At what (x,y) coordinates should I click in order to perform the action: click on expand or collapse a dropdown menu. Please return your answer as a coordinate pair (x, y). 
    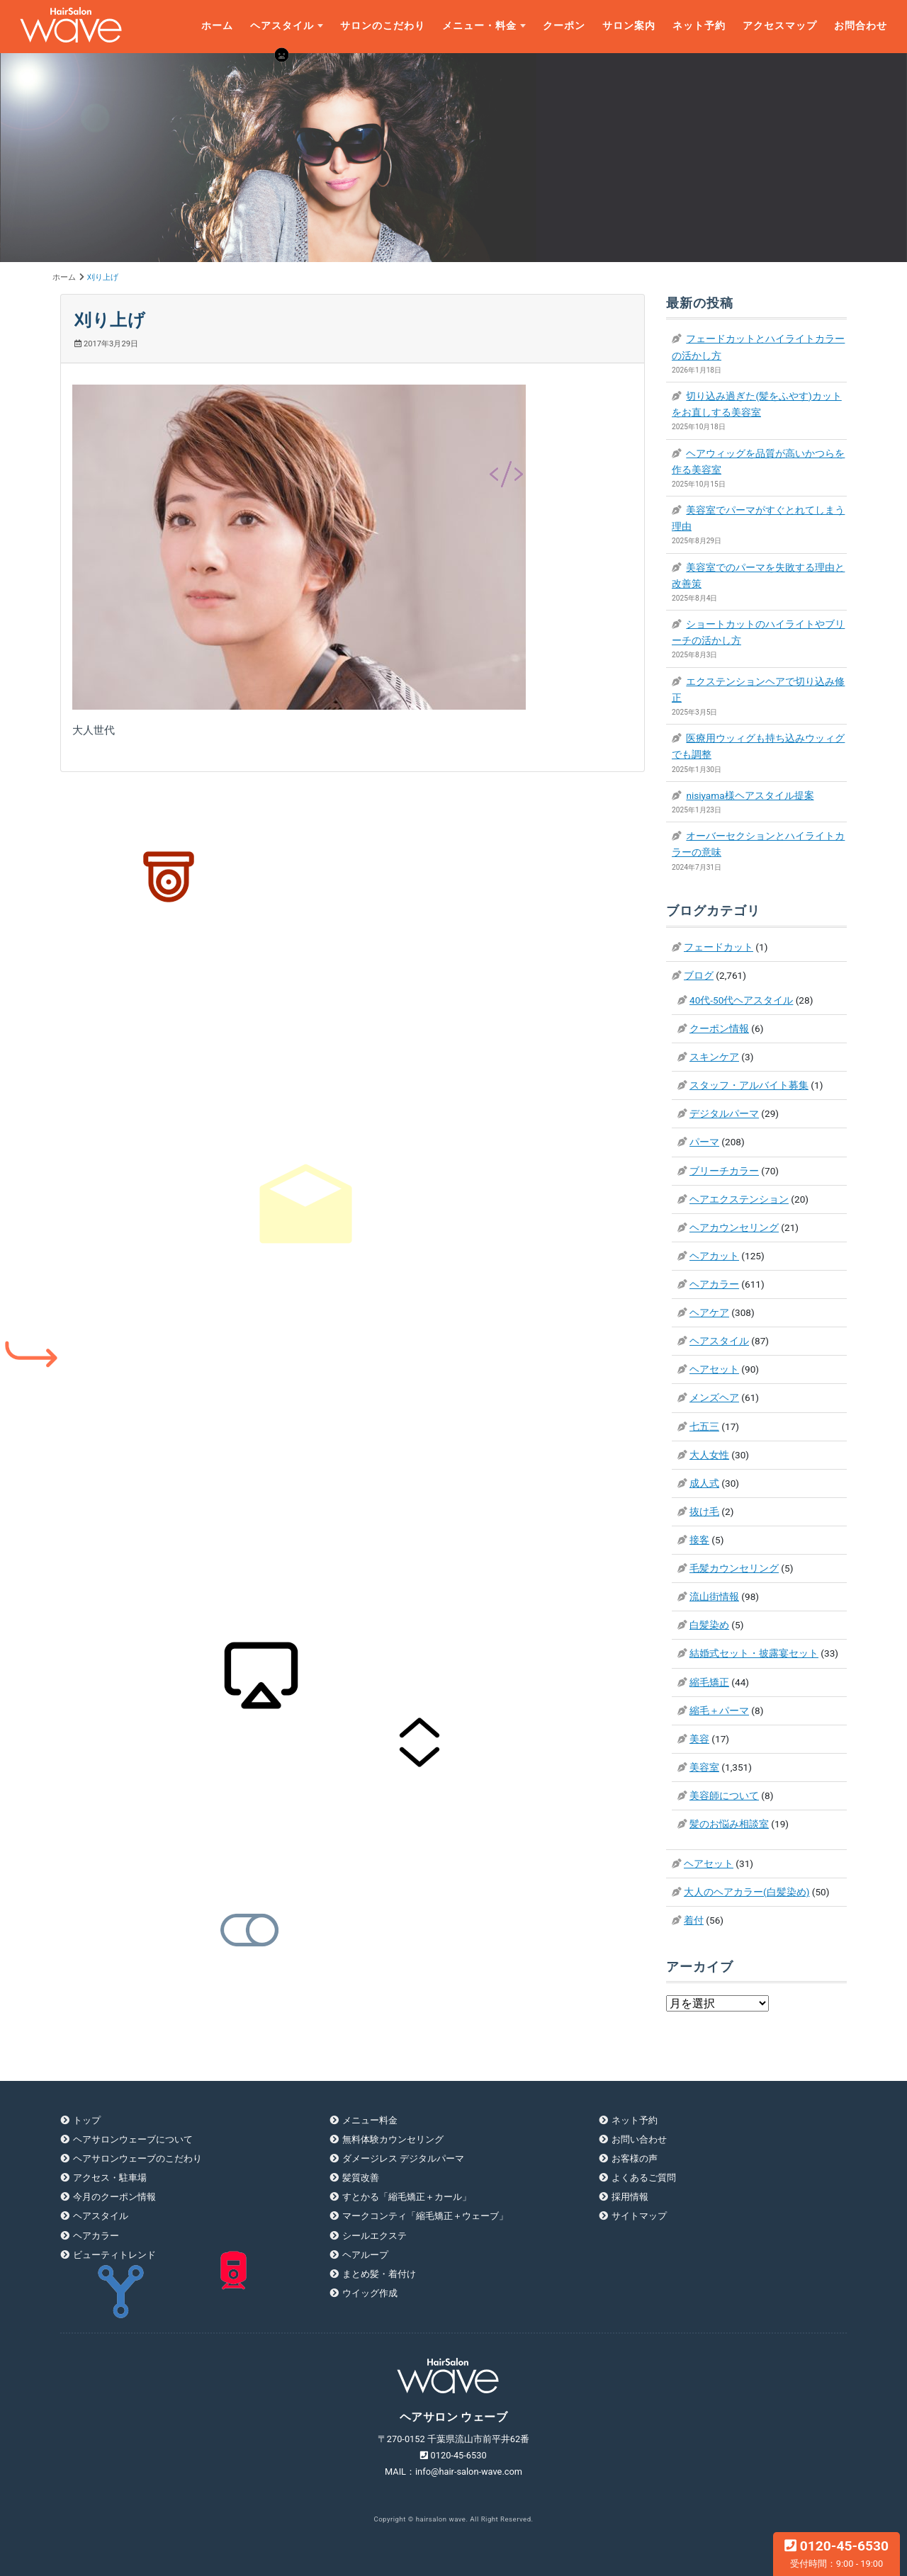
    Looking at the image, I should click on (419, 1742).